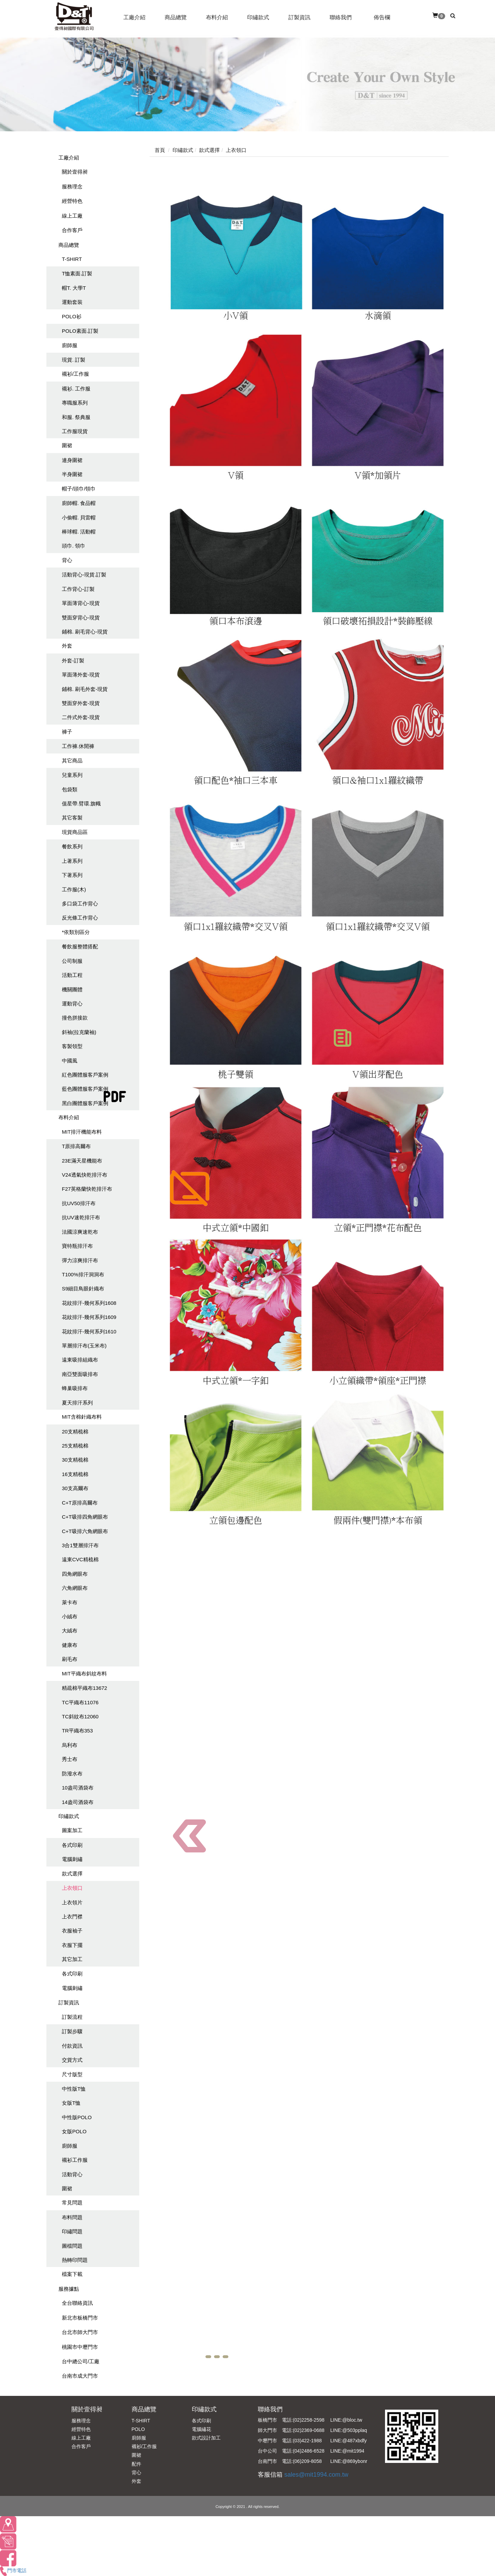 Image resolution: width=495 pixels, height=2576 pixels. I want to click on view news articles or updates, so click(342, 1038).